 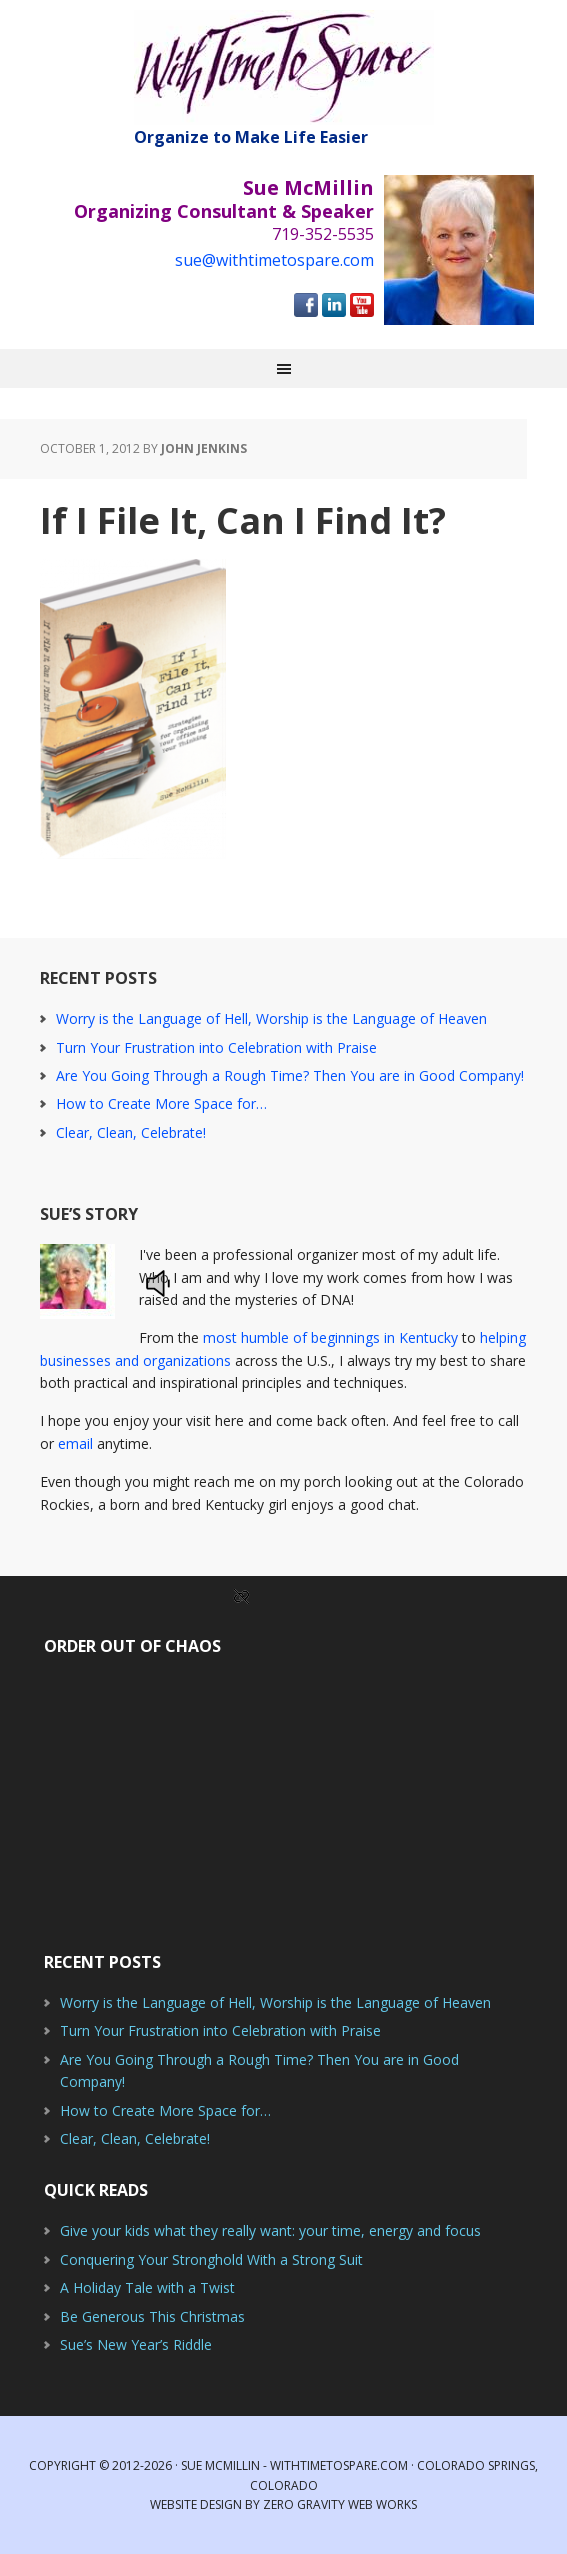 What do you see at coordinates (159, 1283) in the screenshot?
I see `audio playing at low volume` at bounding box center [159, 1283].